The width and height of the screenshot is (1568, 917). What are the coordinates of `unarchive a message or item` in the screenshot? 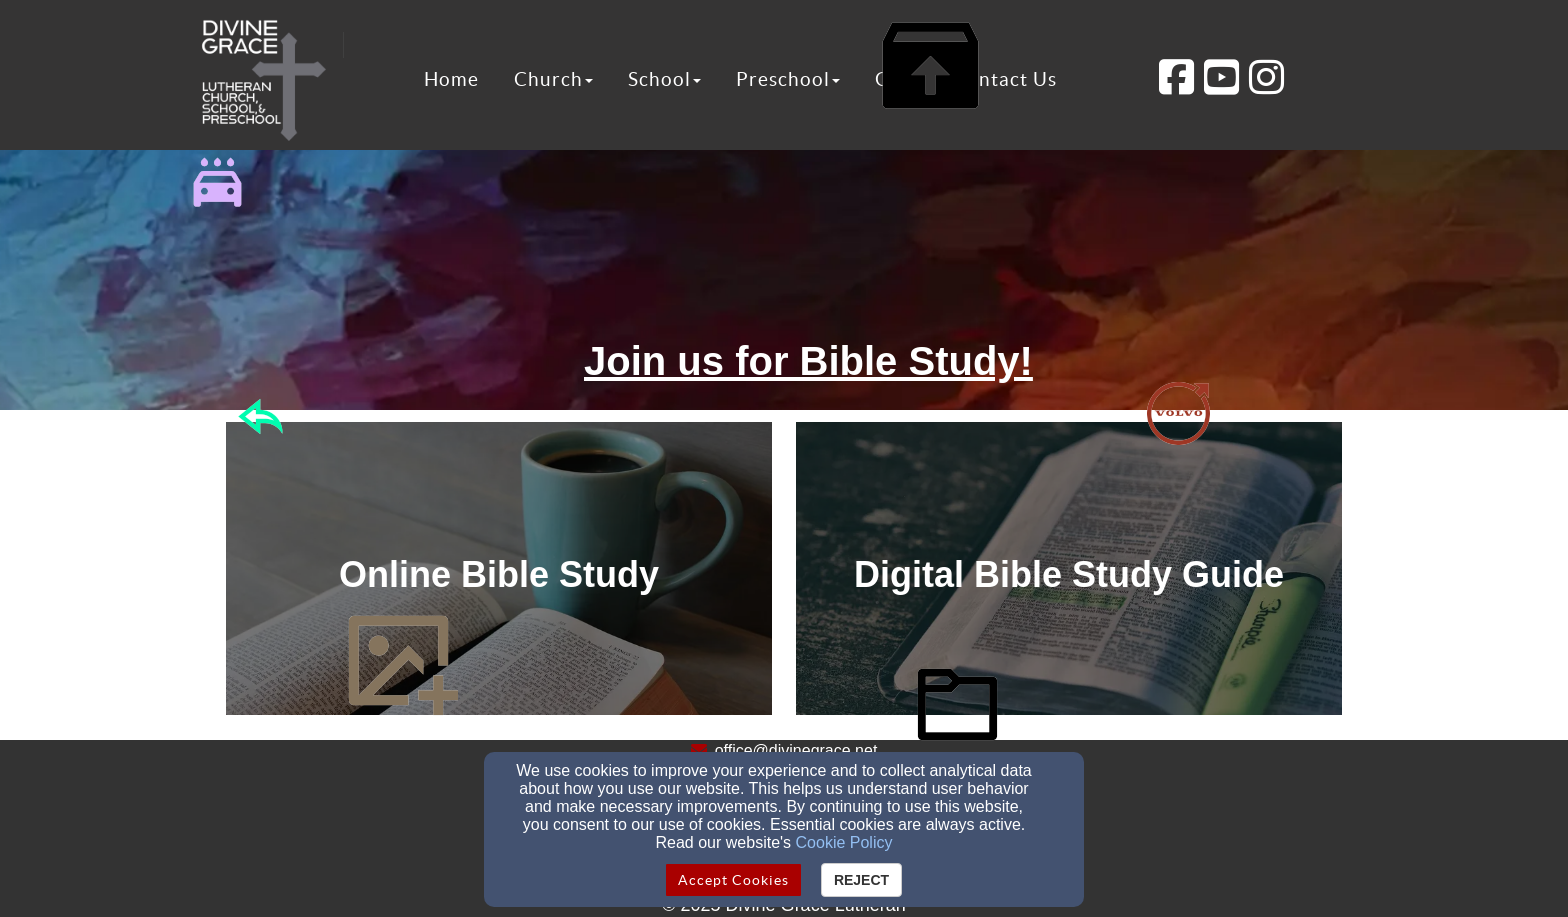 It's located at (930, 65).